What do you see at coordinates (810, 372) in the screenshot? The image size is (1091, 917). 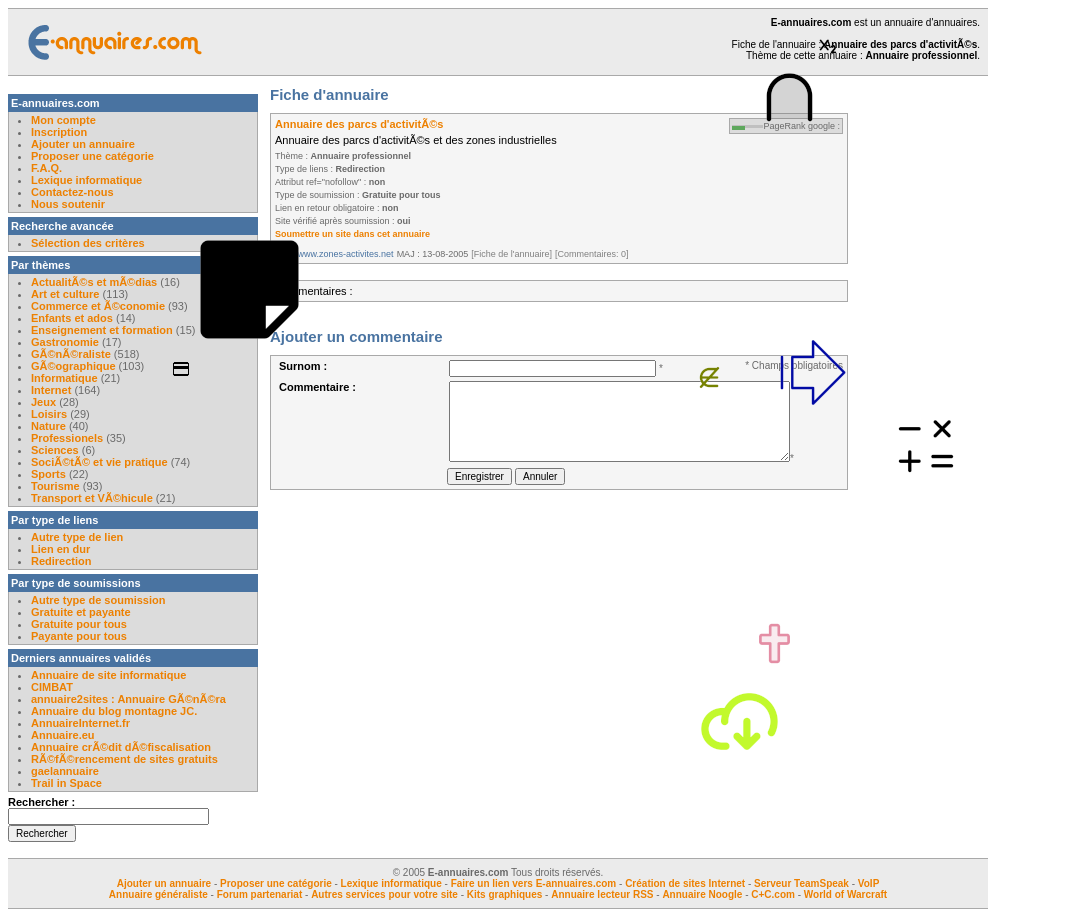 I see `move item to the right` at bounding box center [810, 372].